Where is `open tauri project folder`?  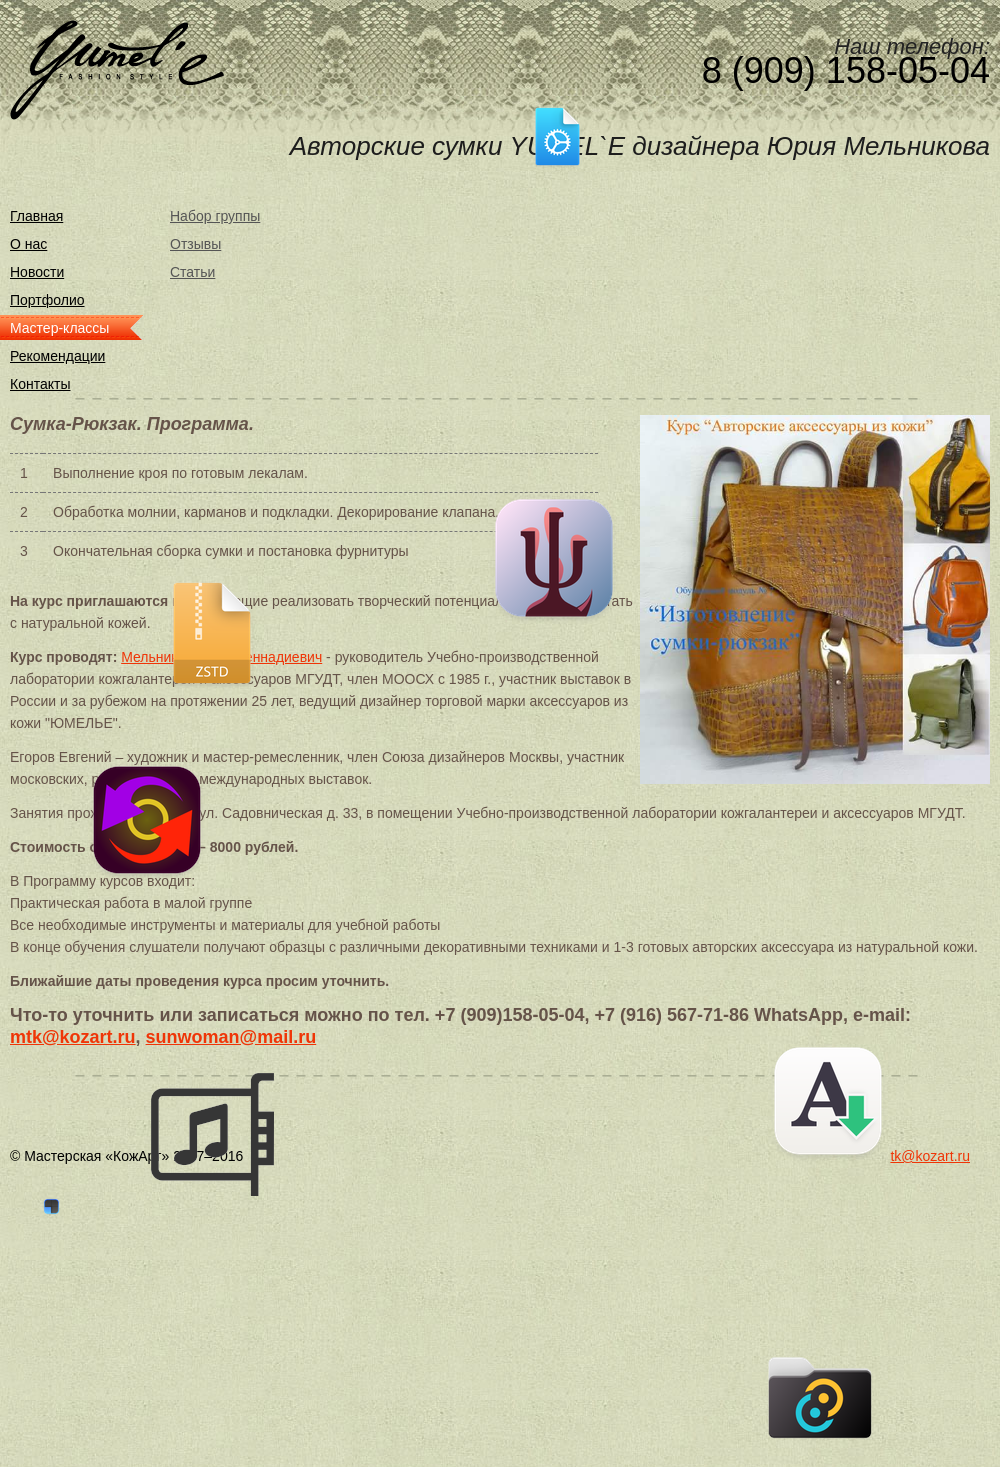
open tauri project folder is located at coordinates (819, 1400).